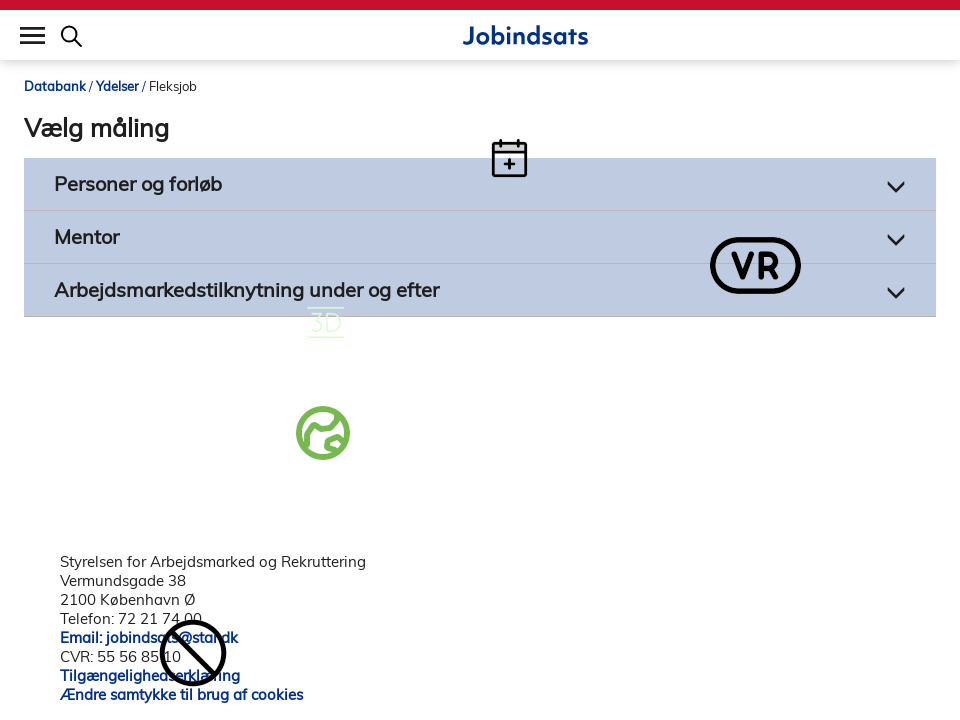 Image resolution: width=960 pixels, height=720 pixels. What do you see at coordinates (755, 265) in the screenshot?
I see `access virtual reality mode or features` at bounding box center [755, 265].